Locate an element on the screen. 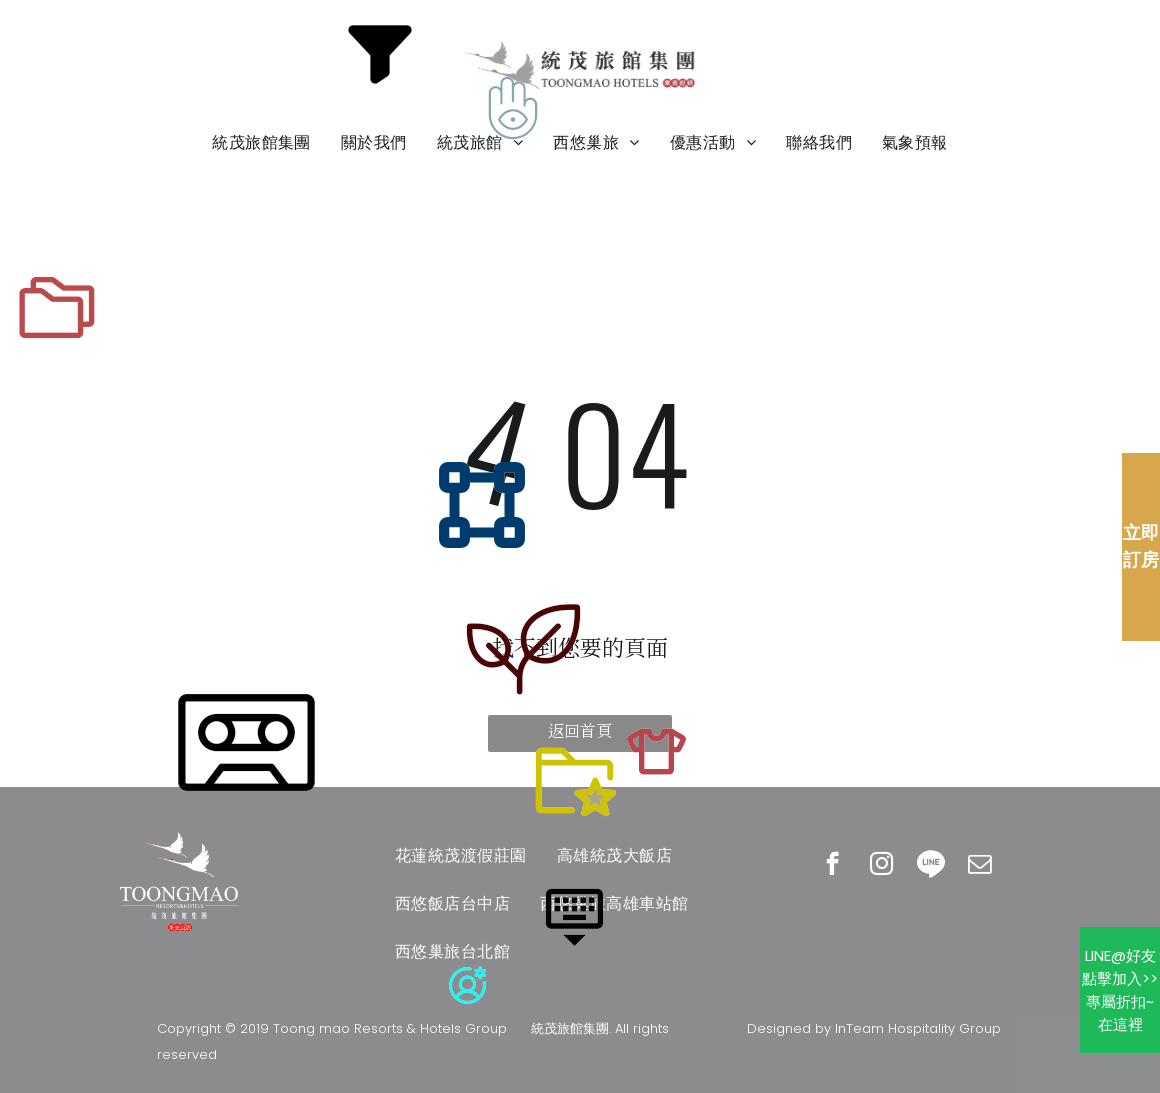 This screenshot has width=1160, height=1093. filter or sort content is located at coordinates (380, 52).